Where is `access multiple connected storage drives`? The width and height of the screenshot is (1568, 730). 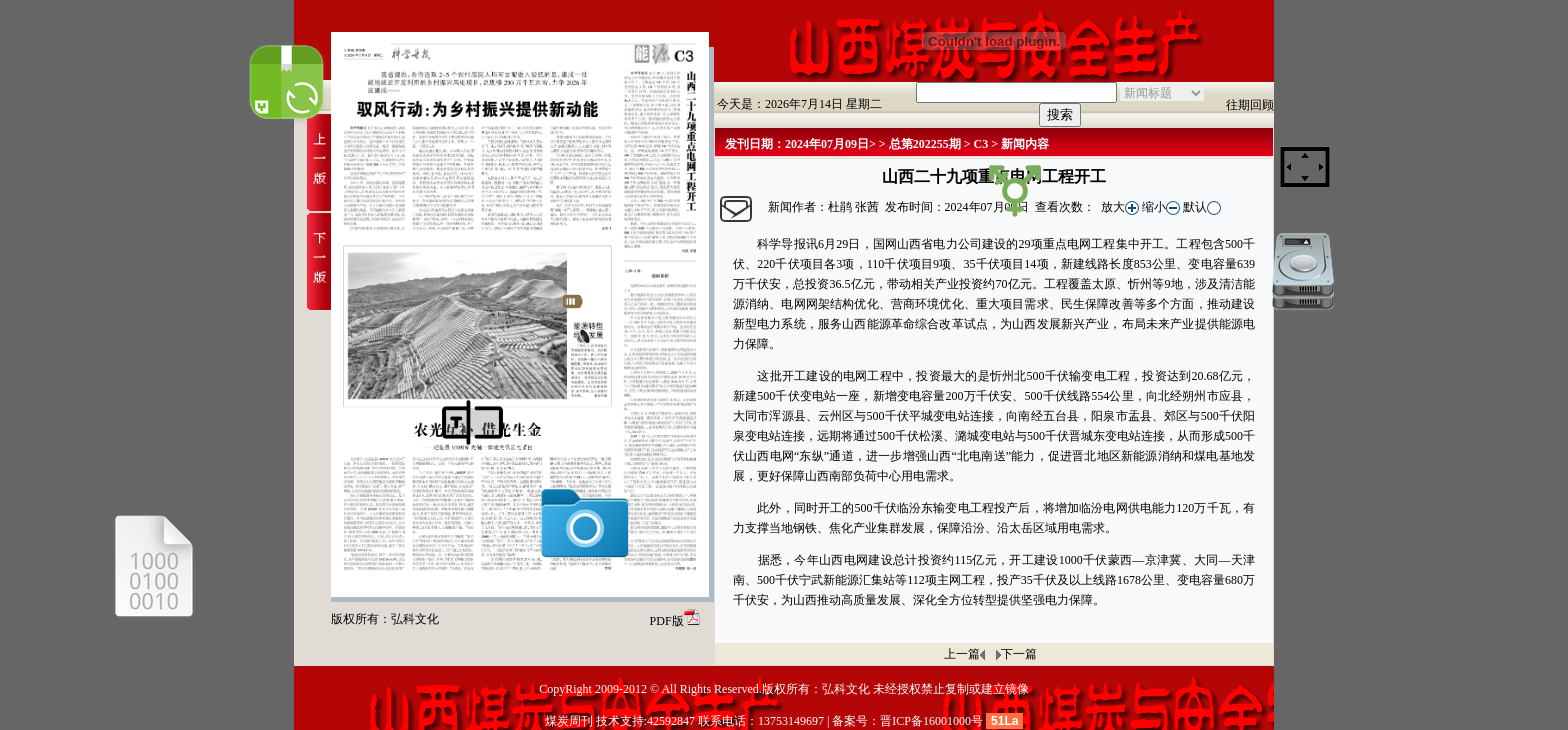 access multiple connected storage drives is located at coordinates (1303, 272).